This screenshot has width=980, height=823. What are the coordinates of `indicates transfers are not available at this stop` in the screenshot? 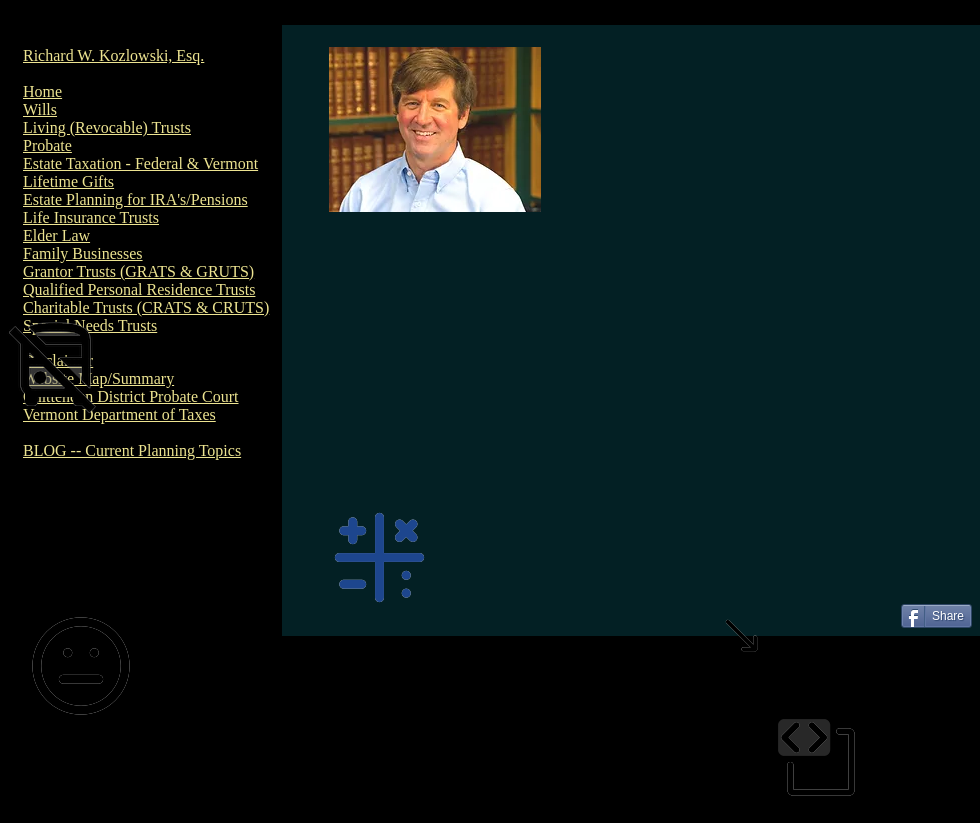 It's located at (55, 366).